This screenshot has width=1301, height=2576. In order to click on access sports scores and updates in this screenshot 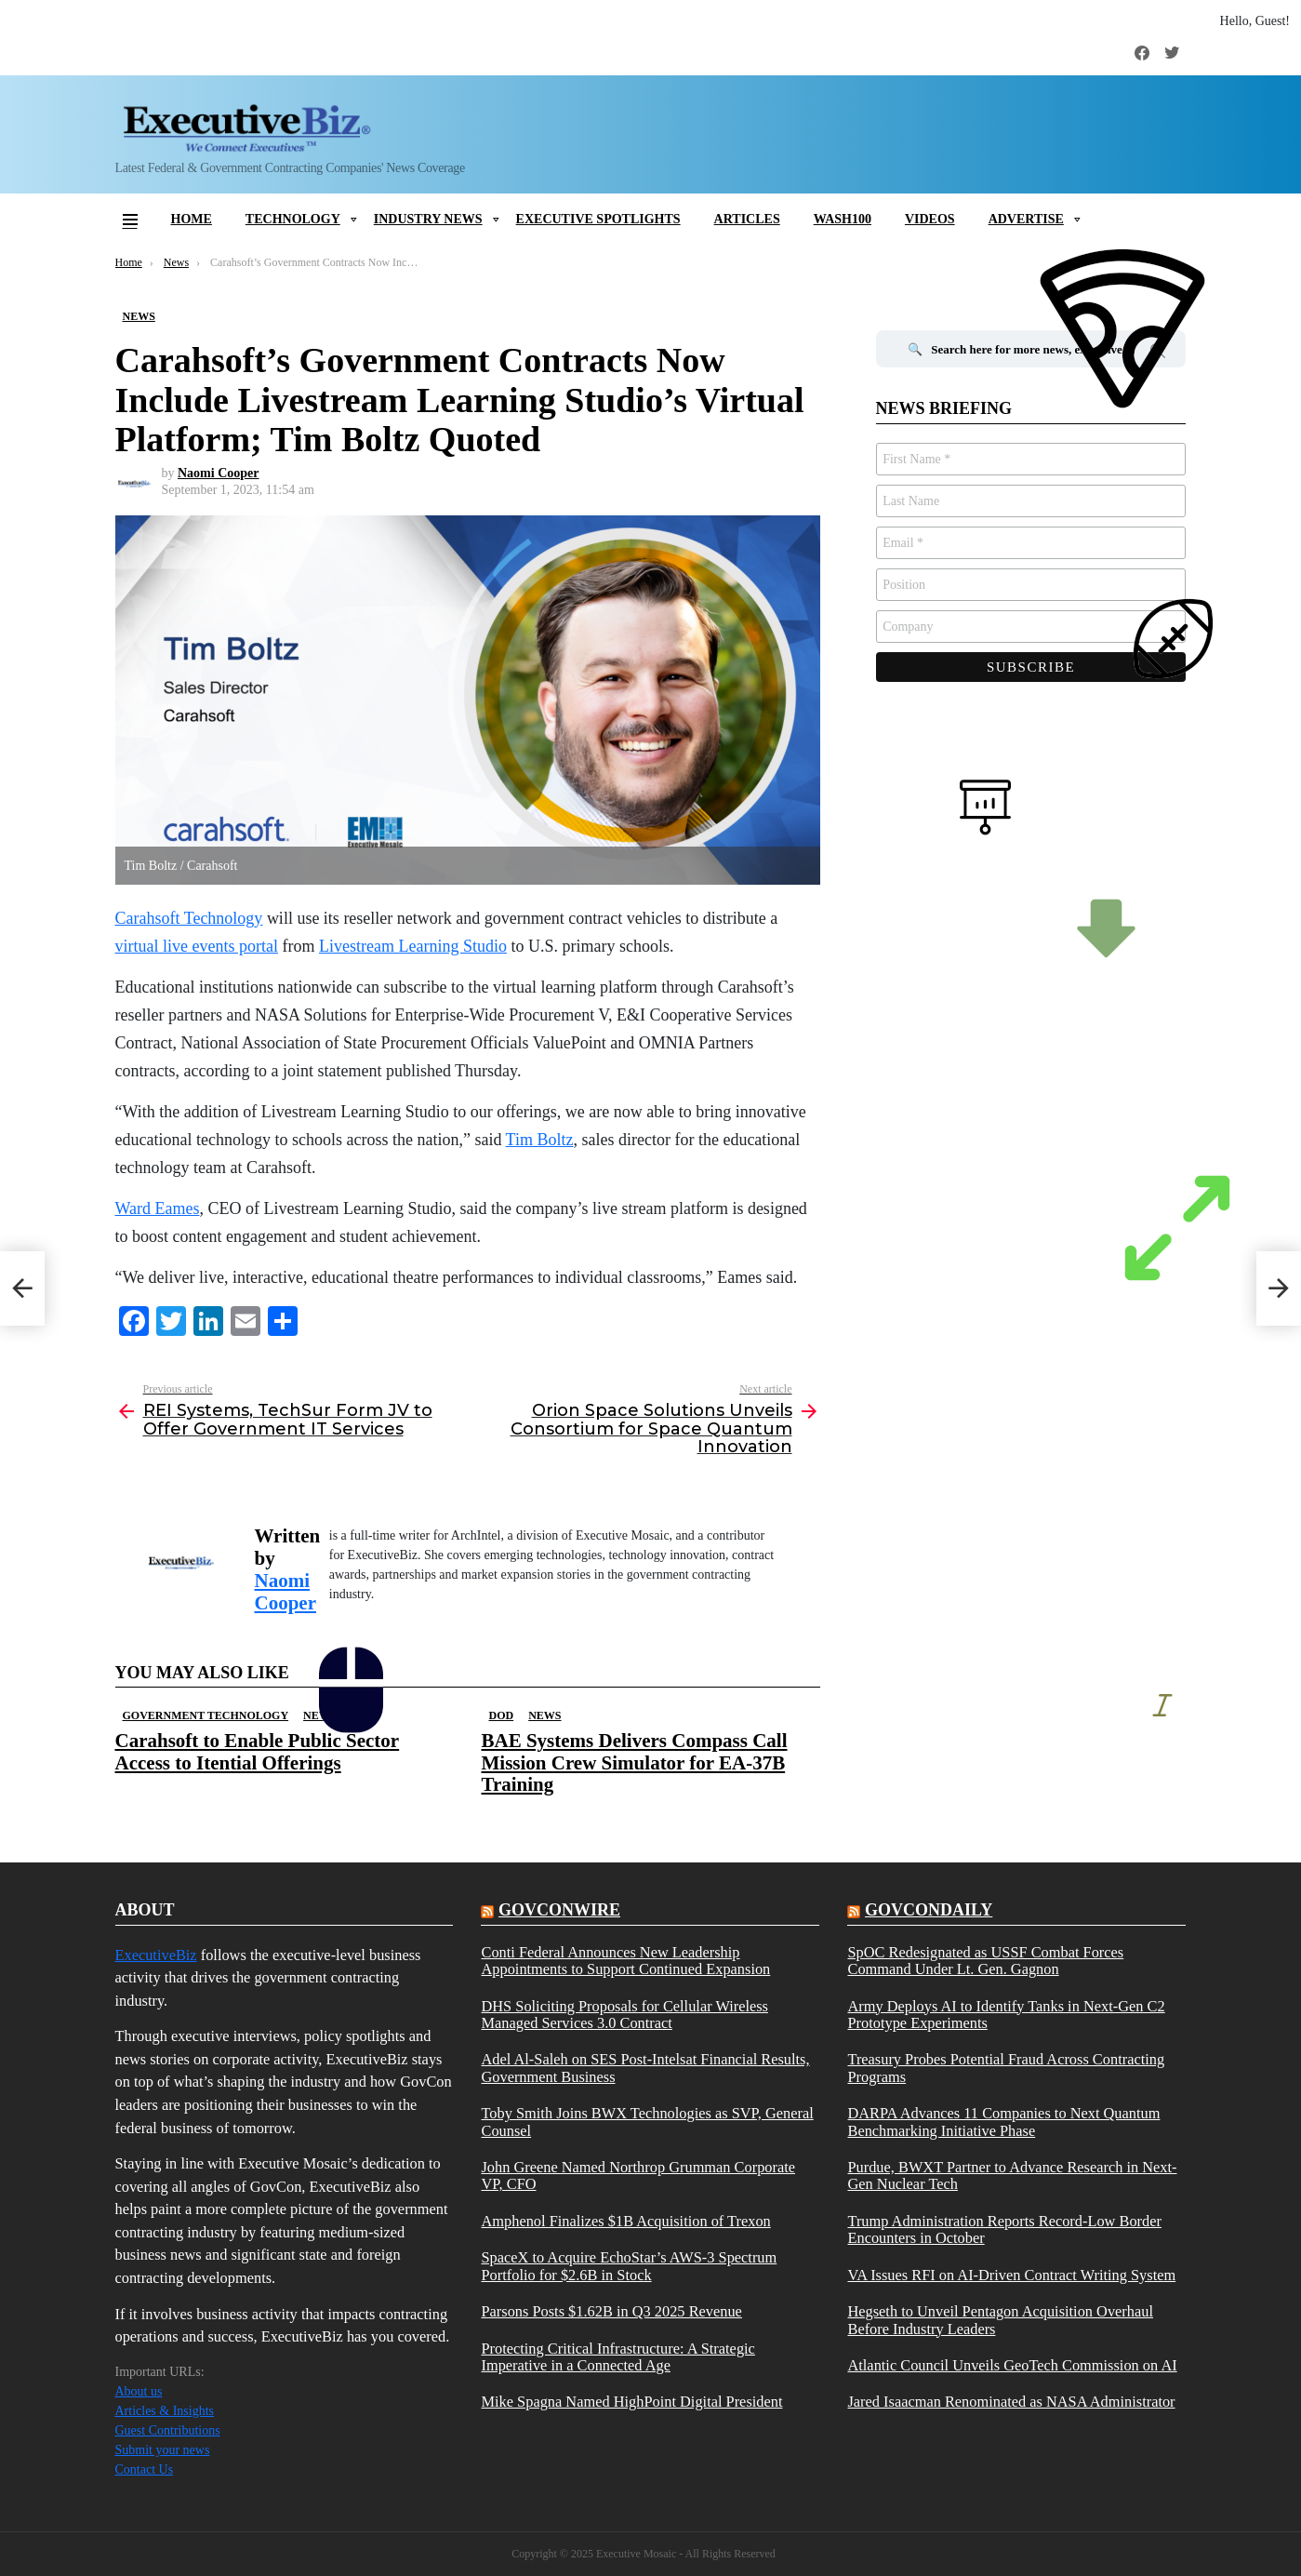, I will do `click(1173, 638)`.